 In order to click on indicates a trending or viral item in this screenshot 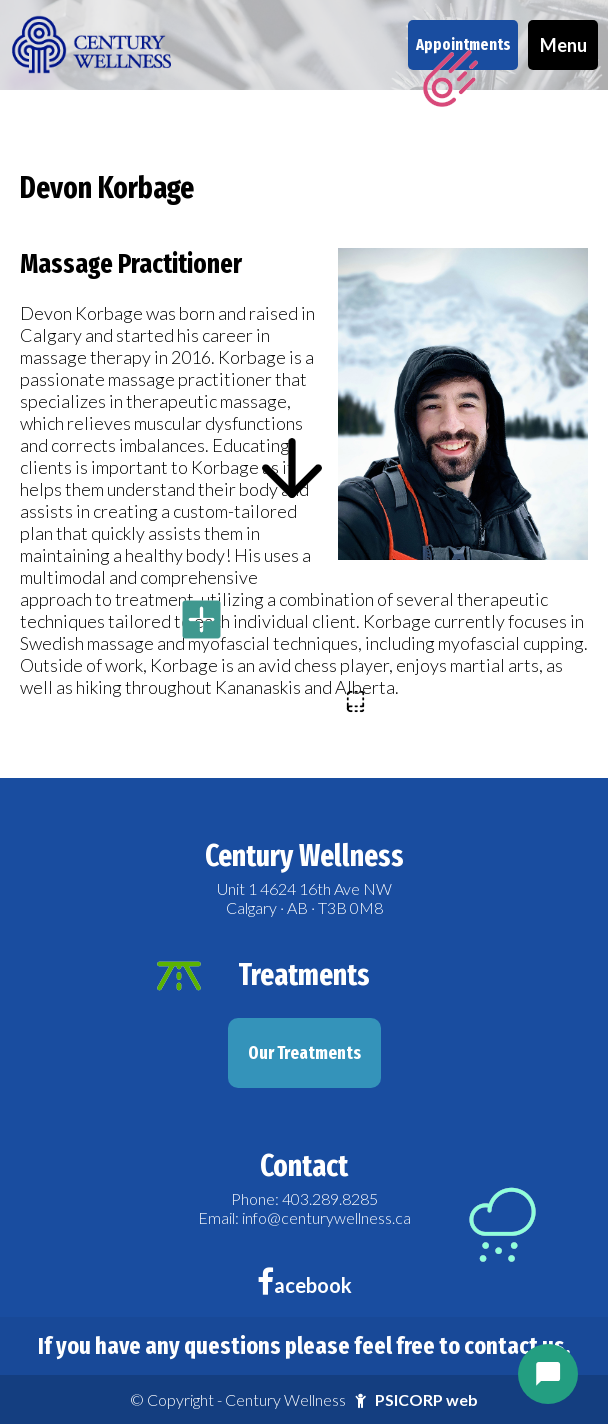, I will do `click(450, 79)`.